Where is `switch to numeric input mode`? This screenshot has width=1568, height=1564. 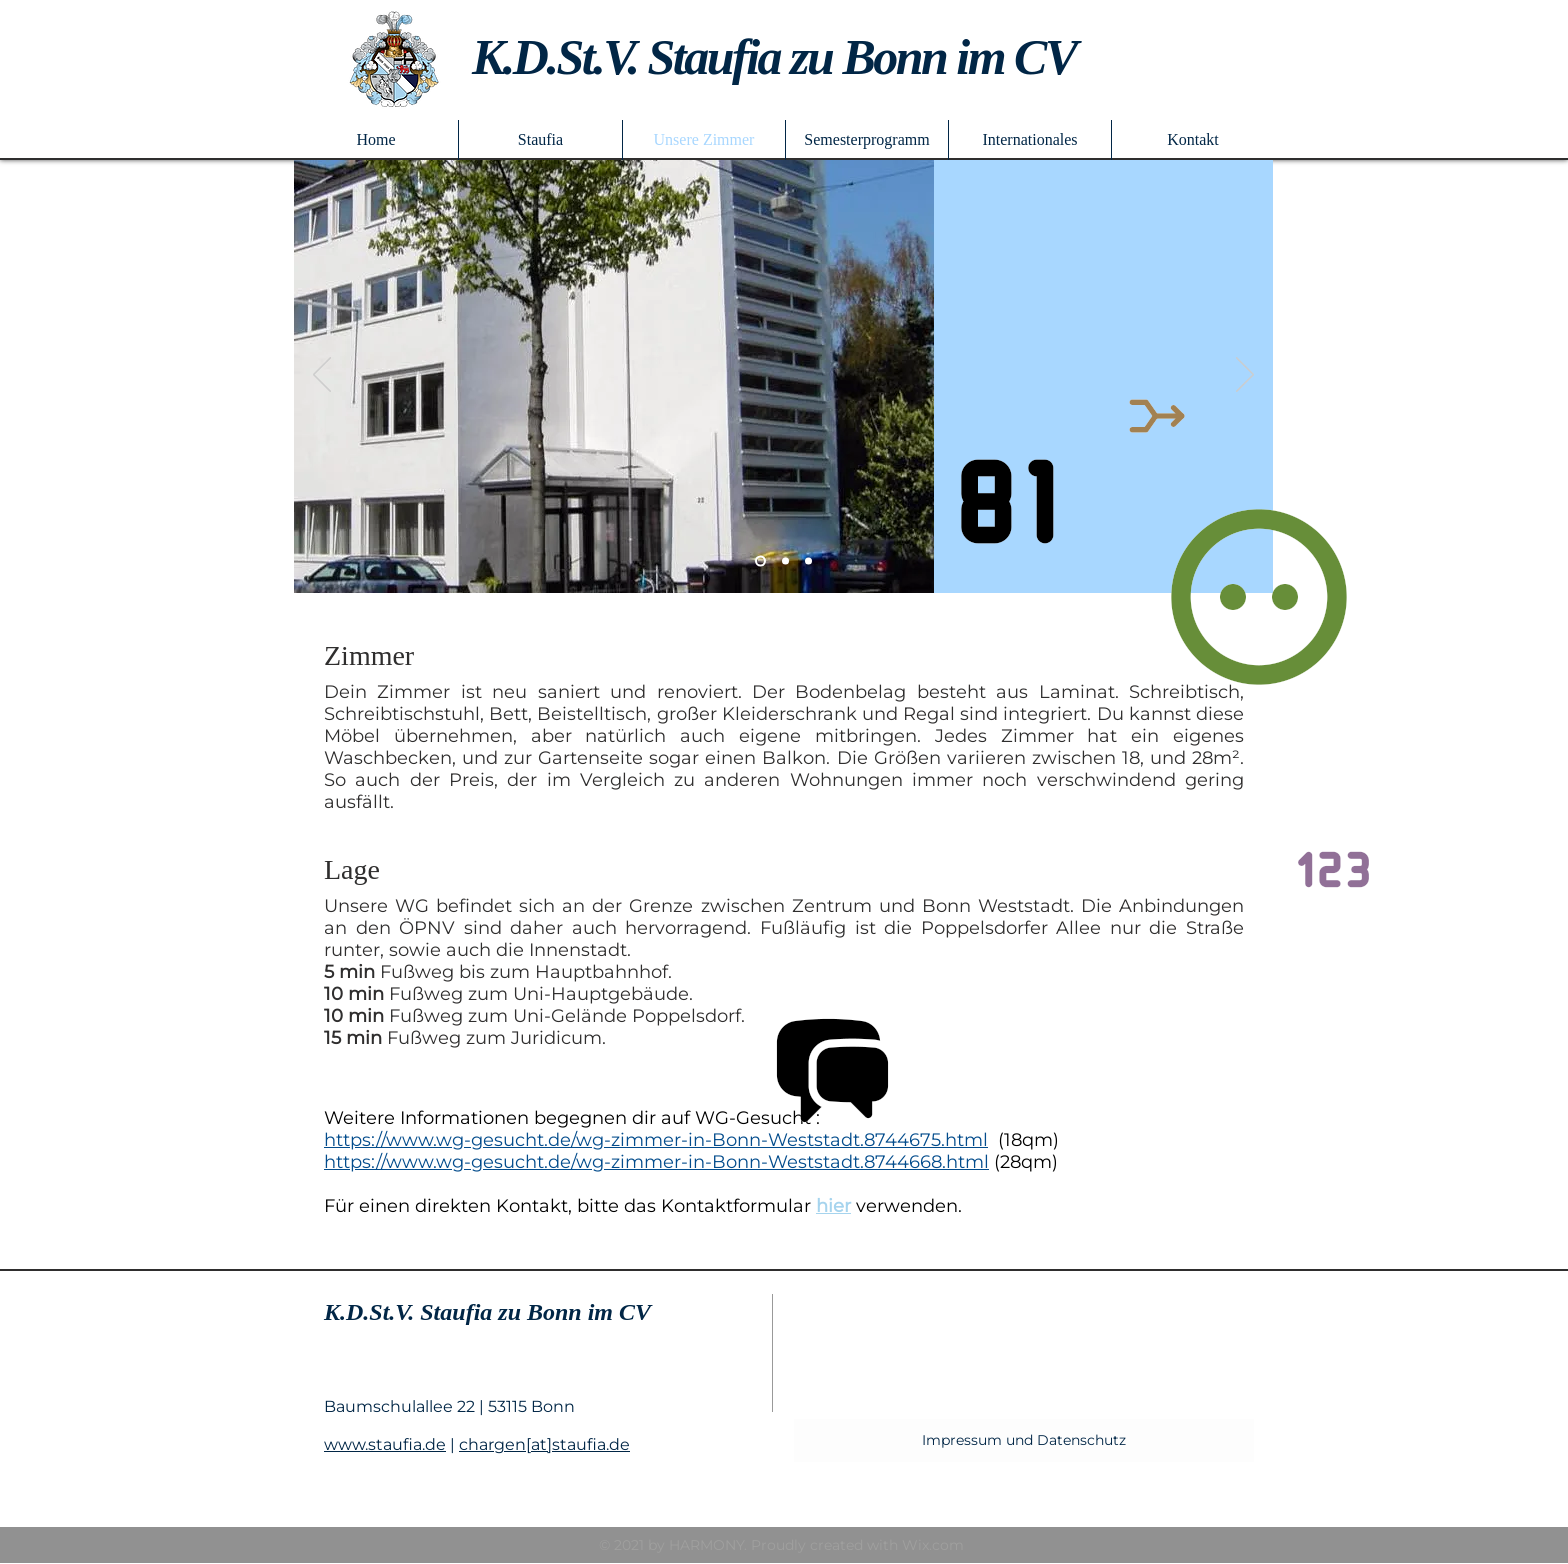
switch to numeric input mode is located at coordinates (1333, 869).